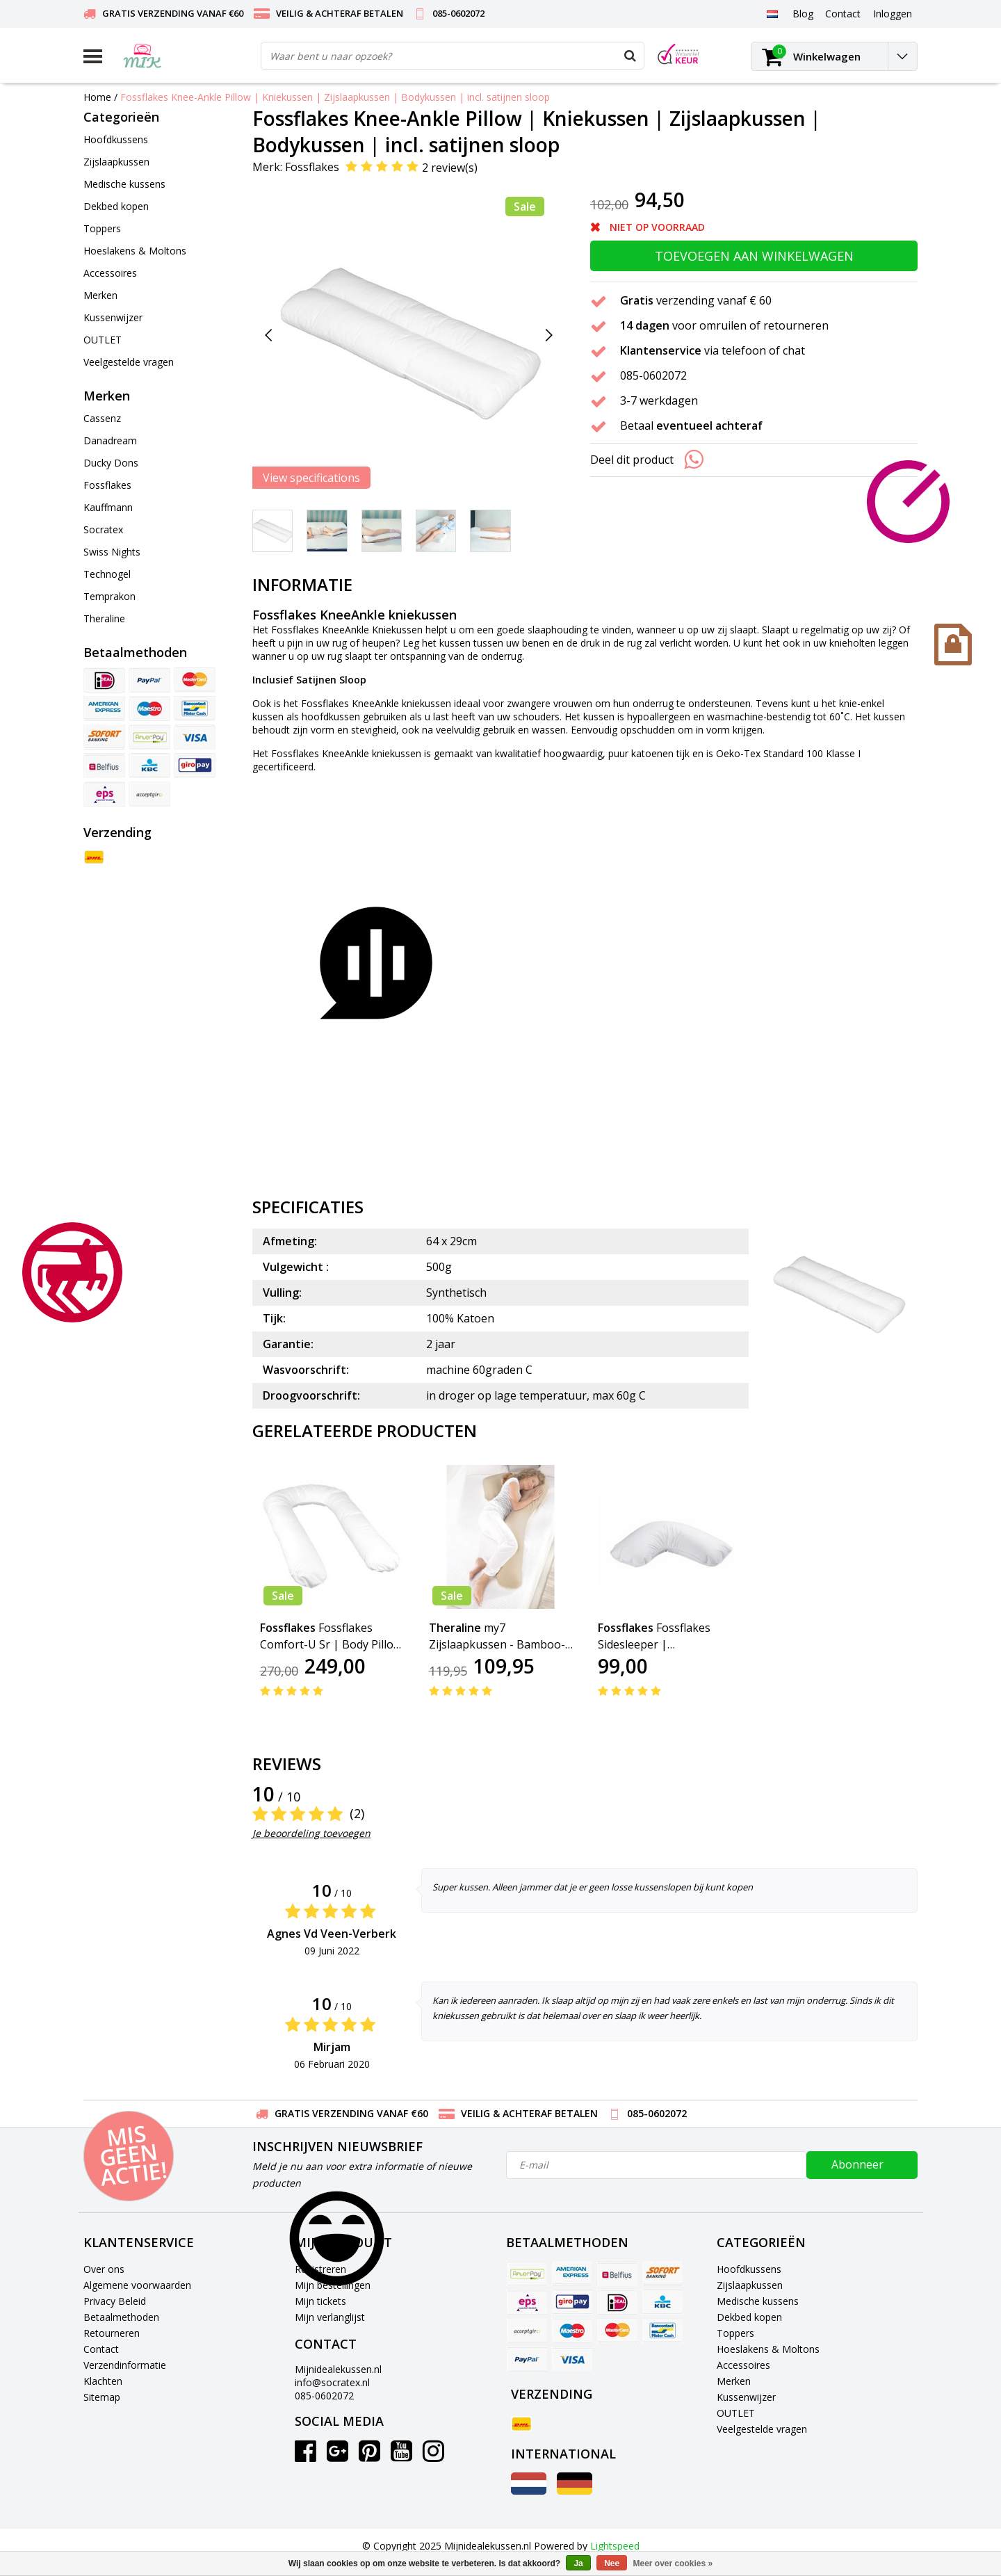  Describe the element at coordinates (376, 963) in the screenshot. I see `start a voice chat or audio message` at that location.